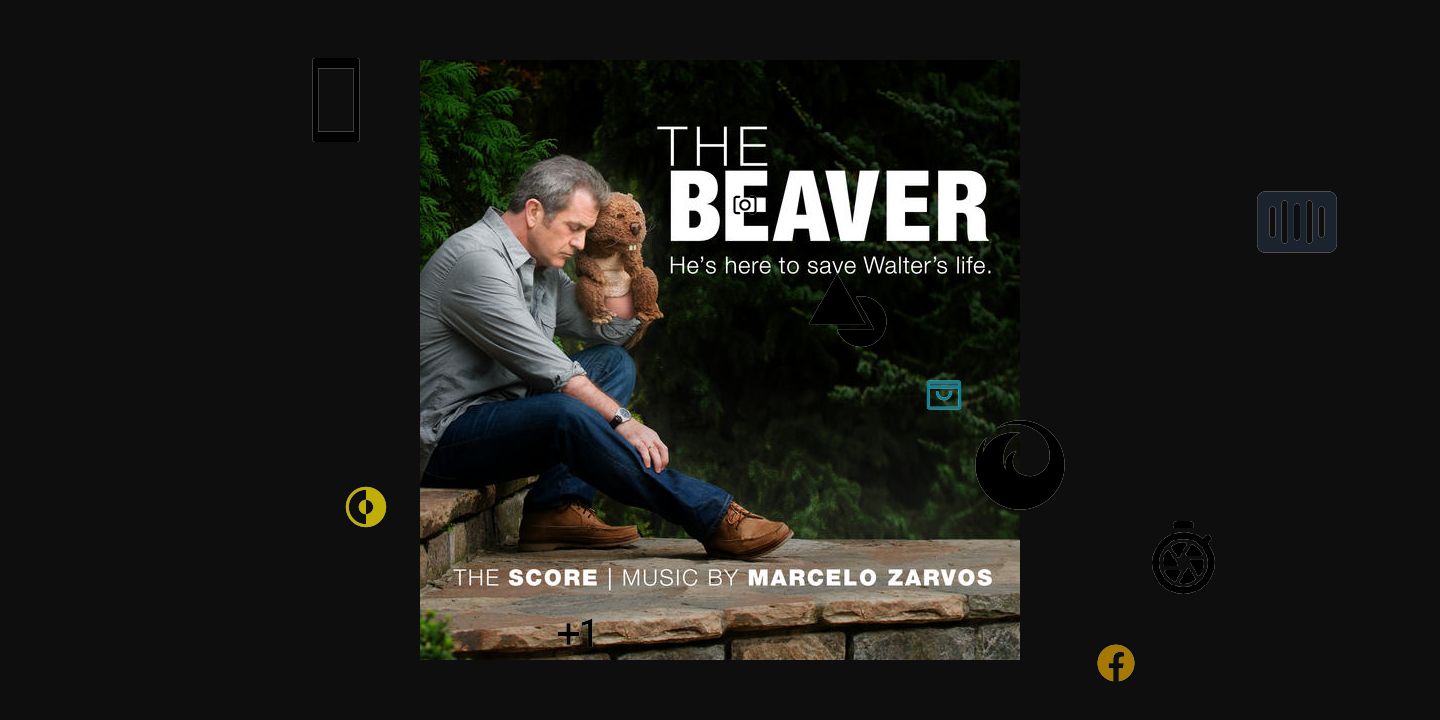 The image size is (1440, 720). I want to click on access camera or photo capture settings, so click(745, 205).